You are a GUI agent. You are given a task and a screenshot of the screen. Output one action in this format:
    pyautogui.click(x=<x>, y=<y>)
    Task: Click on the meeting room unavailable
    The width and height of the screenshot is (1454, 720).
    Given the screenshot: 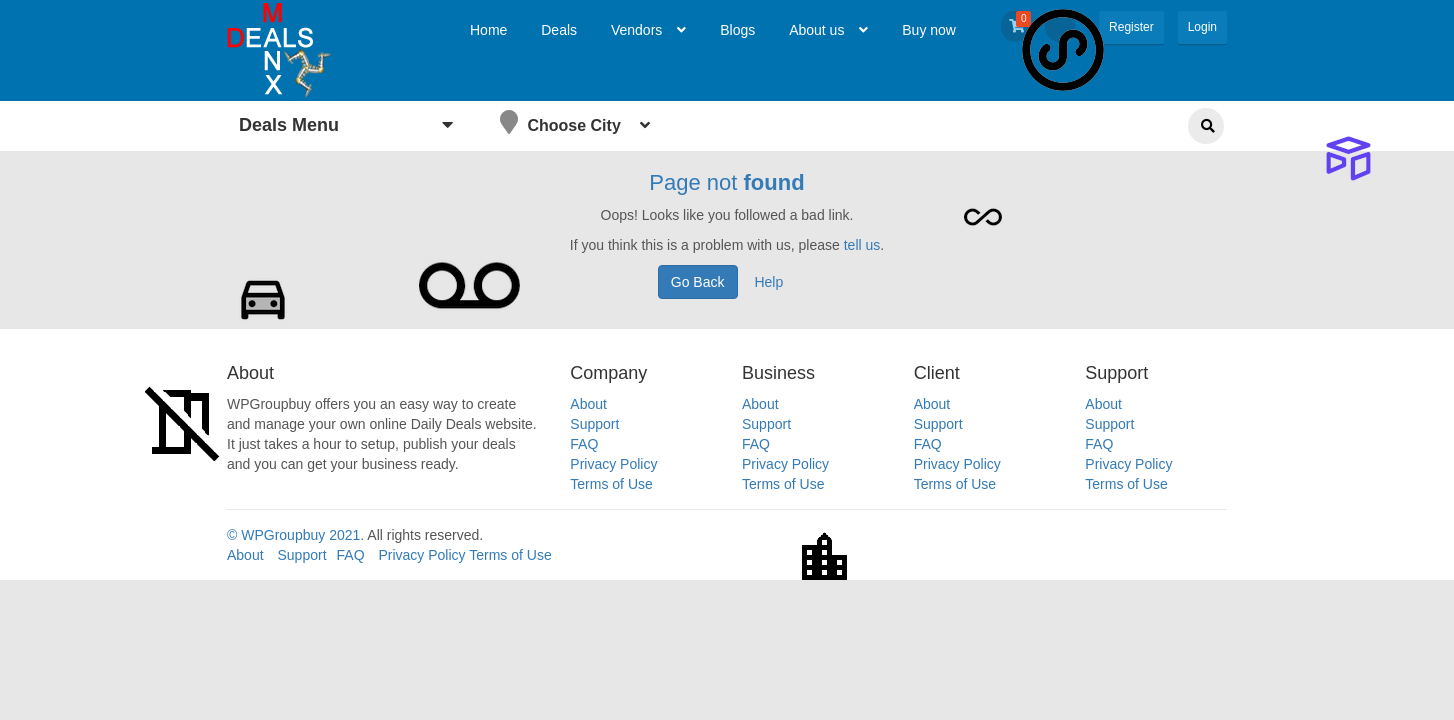 What is the action you would take?
    pyautogui.click(x=184, y=422)
    